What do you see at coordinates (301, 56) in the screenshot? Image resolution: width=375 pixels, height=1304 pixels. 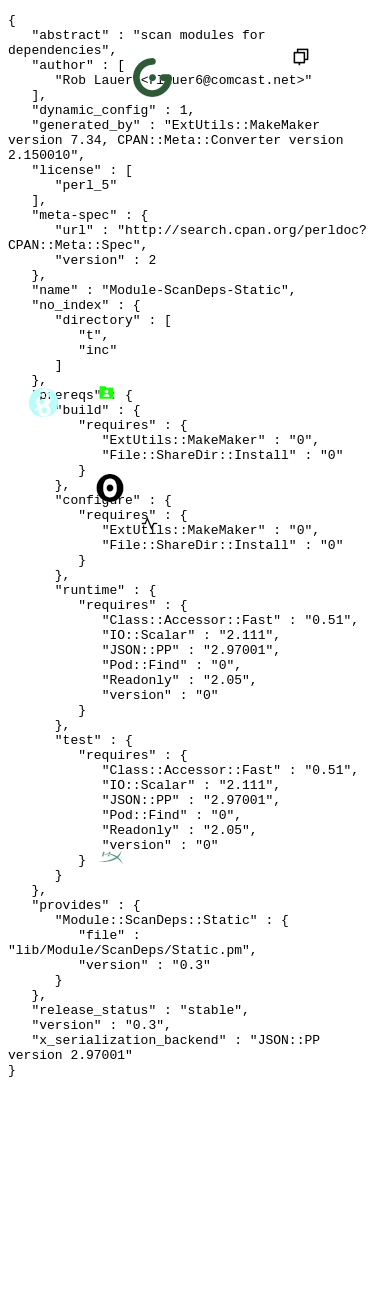 I see `aed electrode pads for defibrillator device` at bounding box center [301, 56].